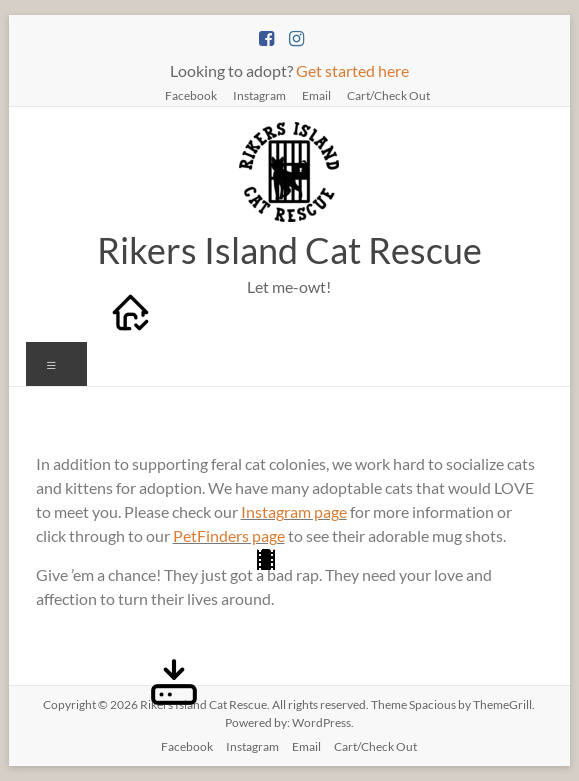 This screenshot has width=579, height=781. What do you see at coordinates (130, 312) in the screenshot?
I see `home address verified or confirmed` at bounding box center [130, 312].